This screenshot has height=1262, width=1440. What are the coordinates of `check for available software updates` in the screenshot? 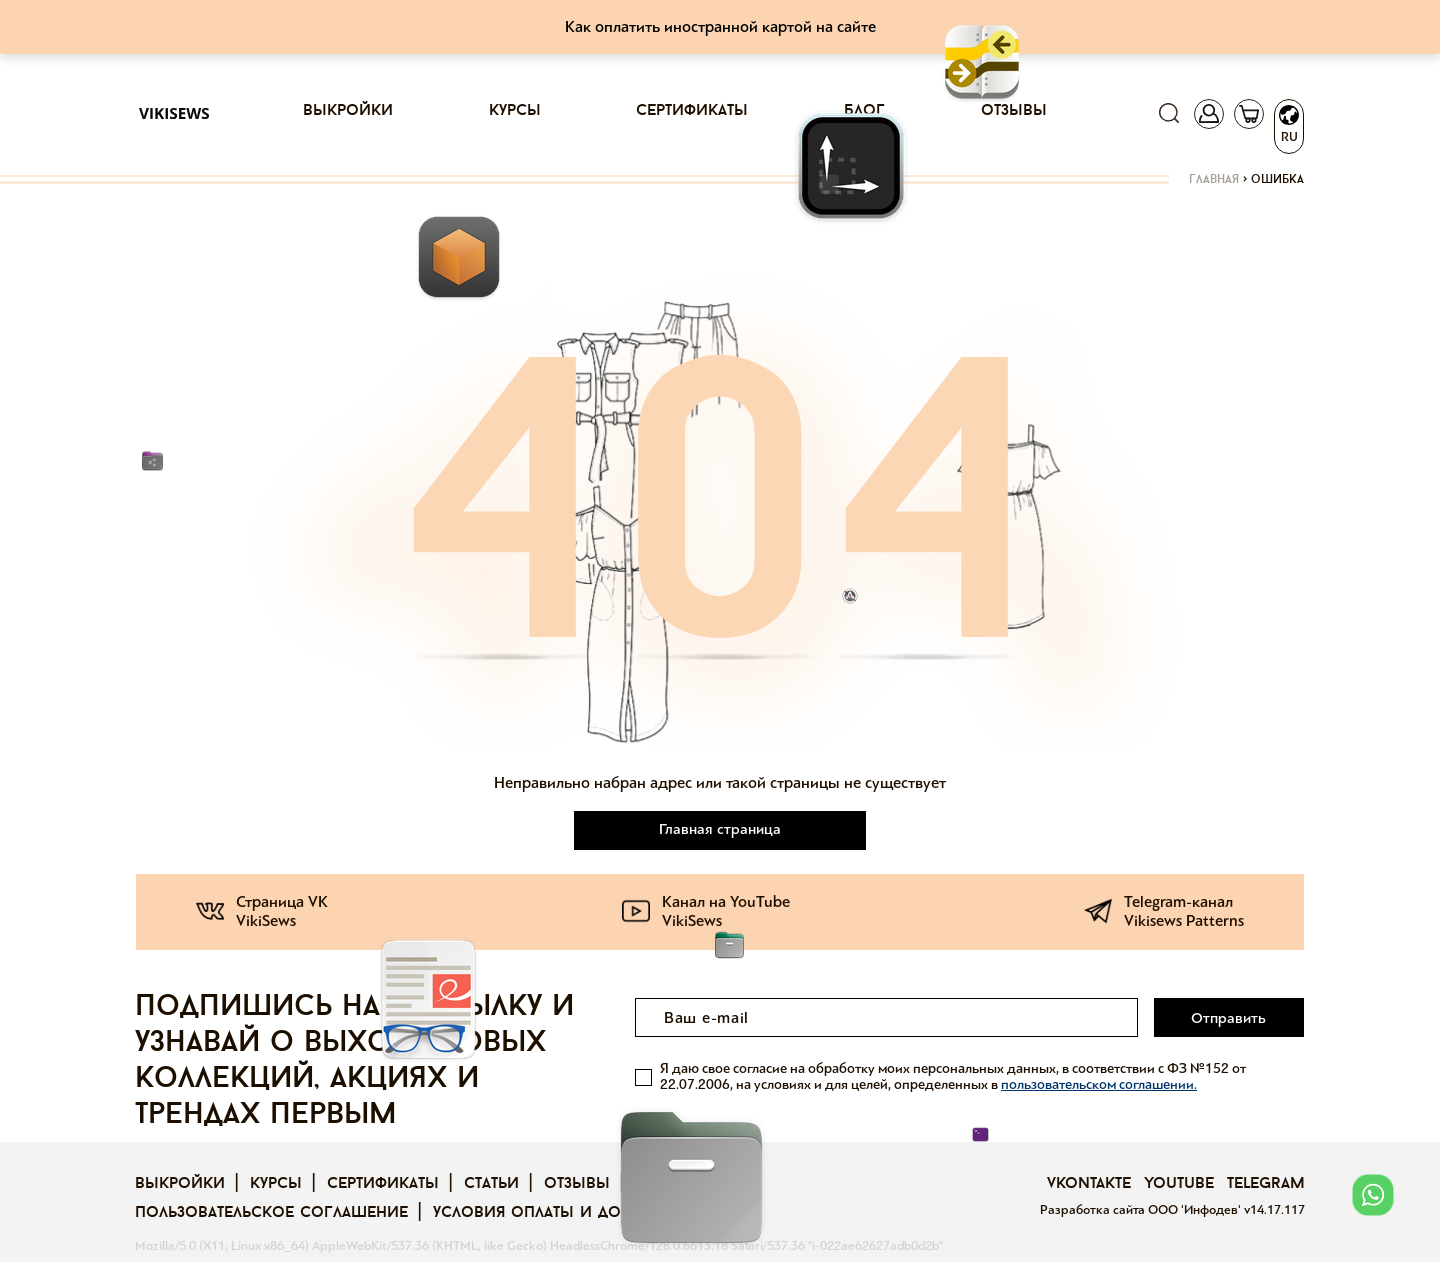 It's located at (850, 596).